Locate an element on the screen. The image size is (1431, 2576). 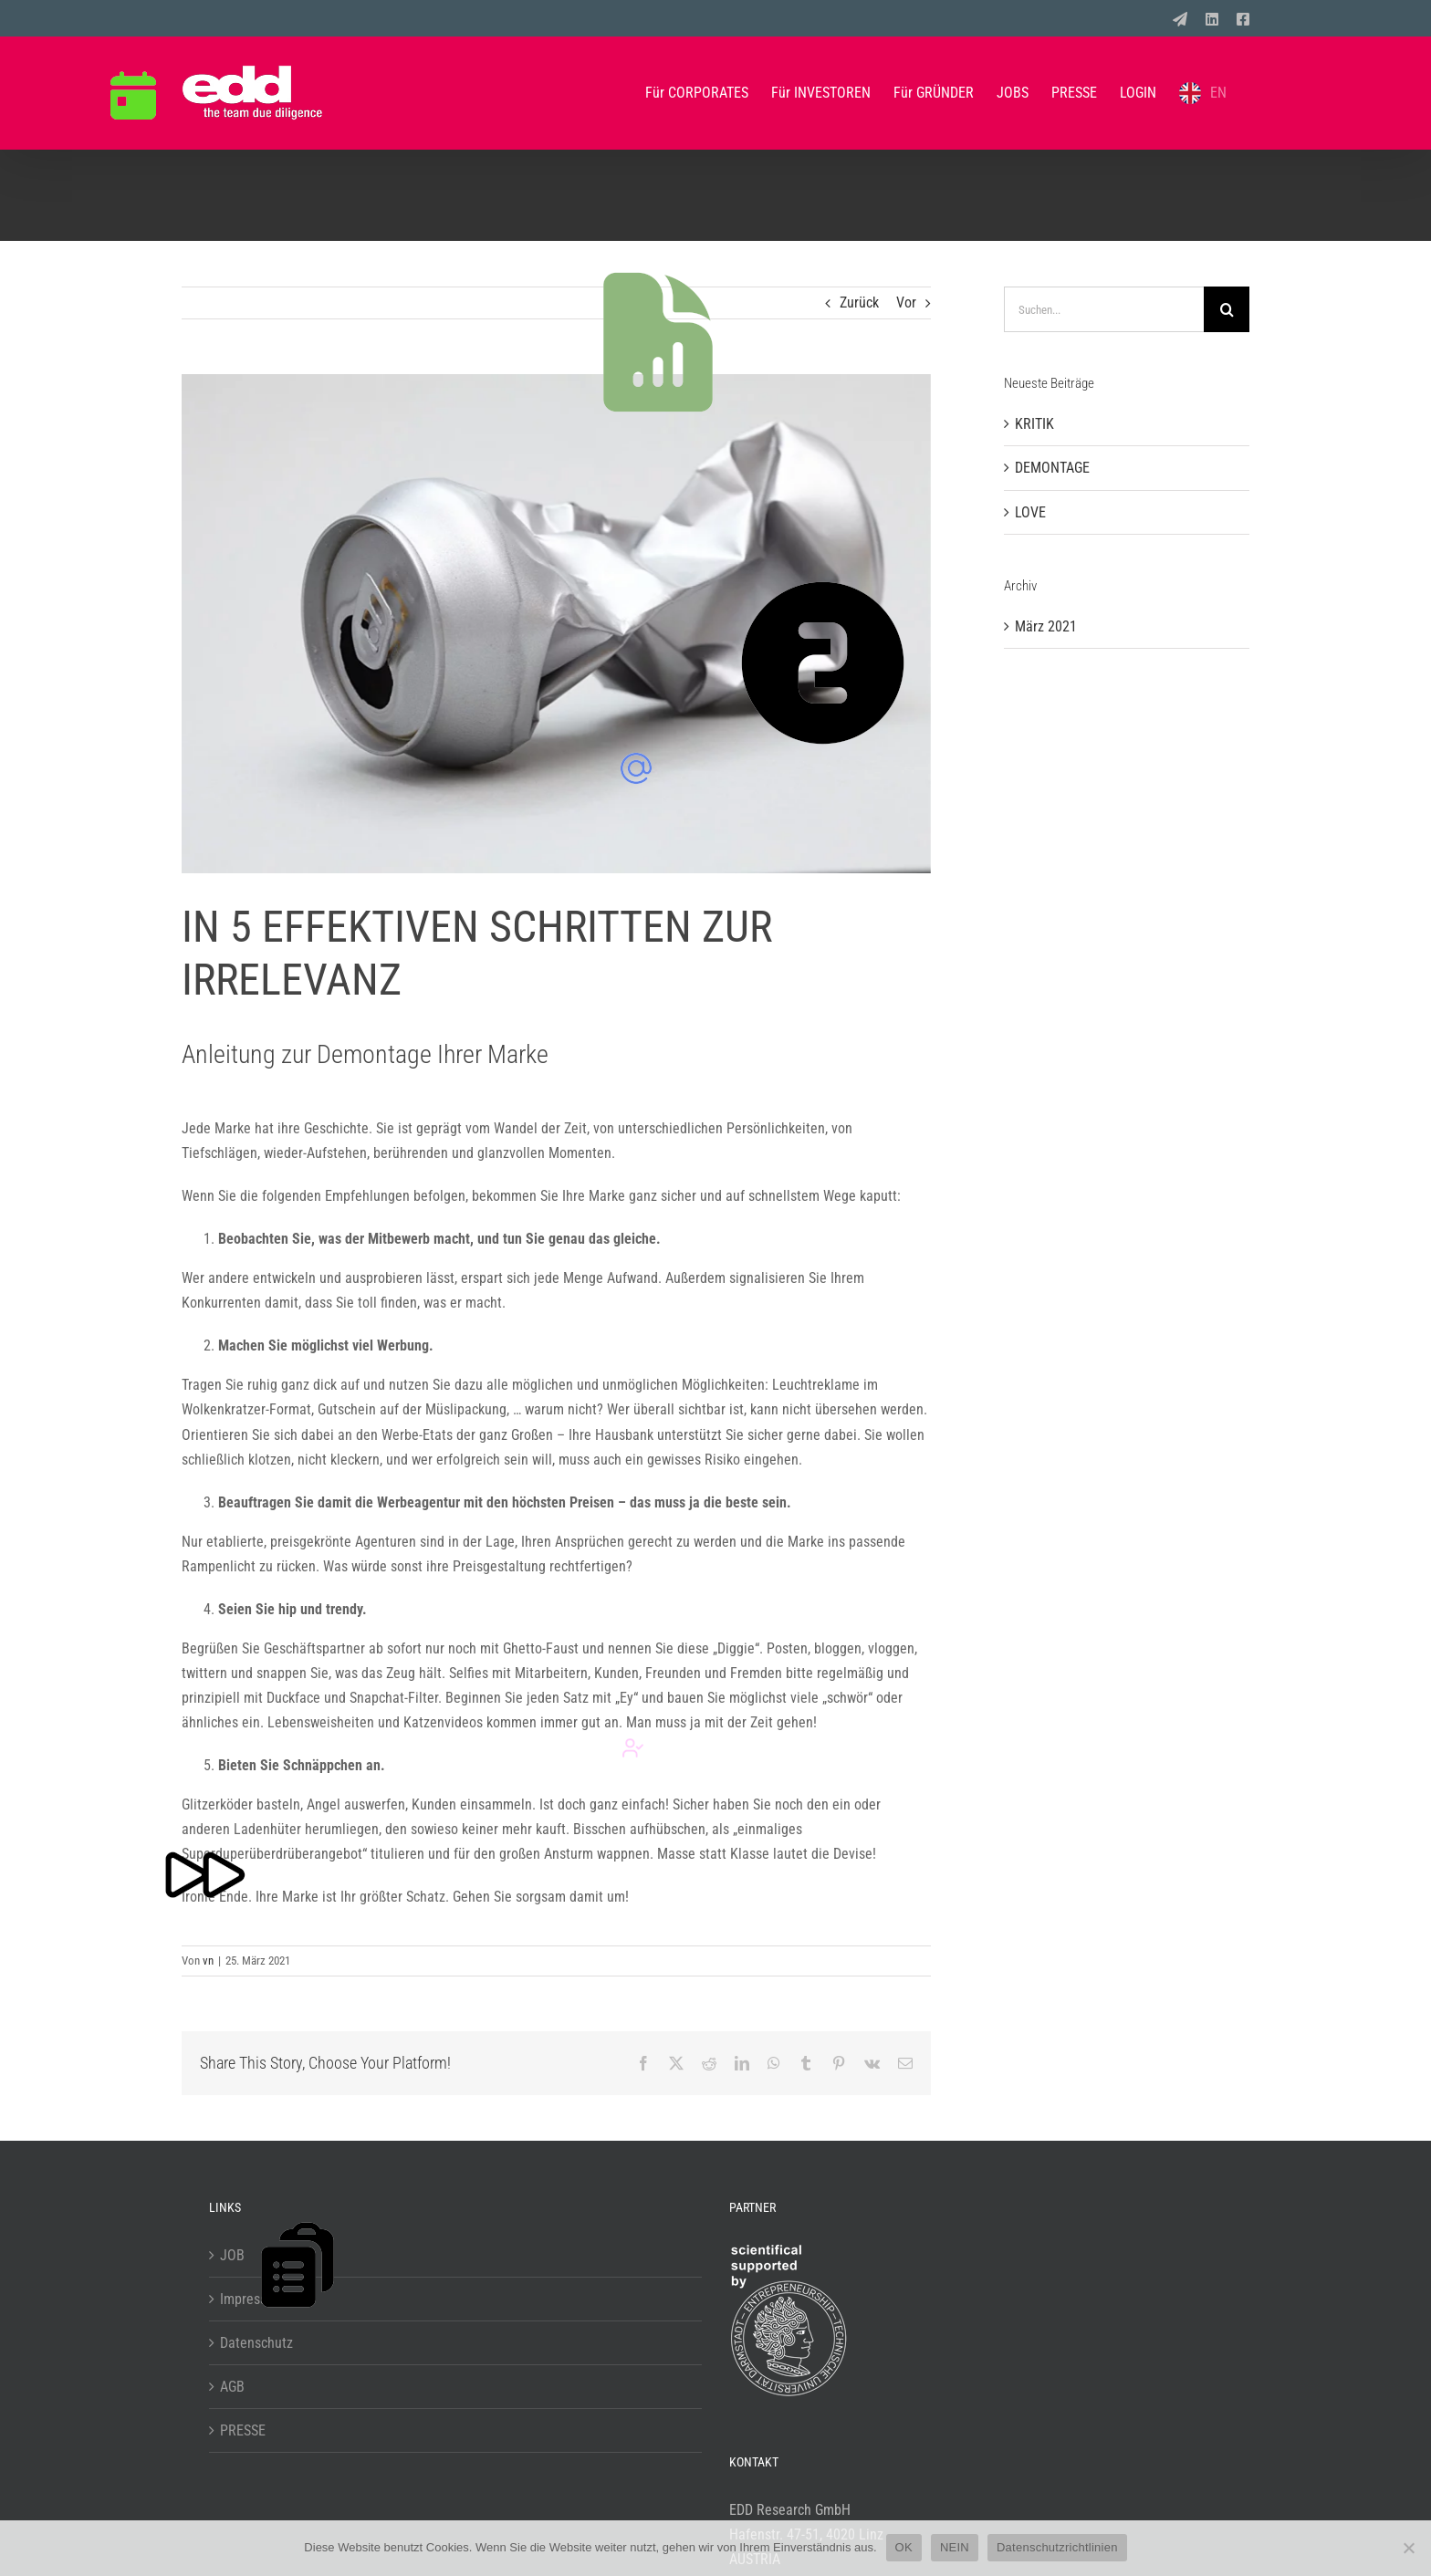
view clipboard with list items is located at coordinates (298, 2265).